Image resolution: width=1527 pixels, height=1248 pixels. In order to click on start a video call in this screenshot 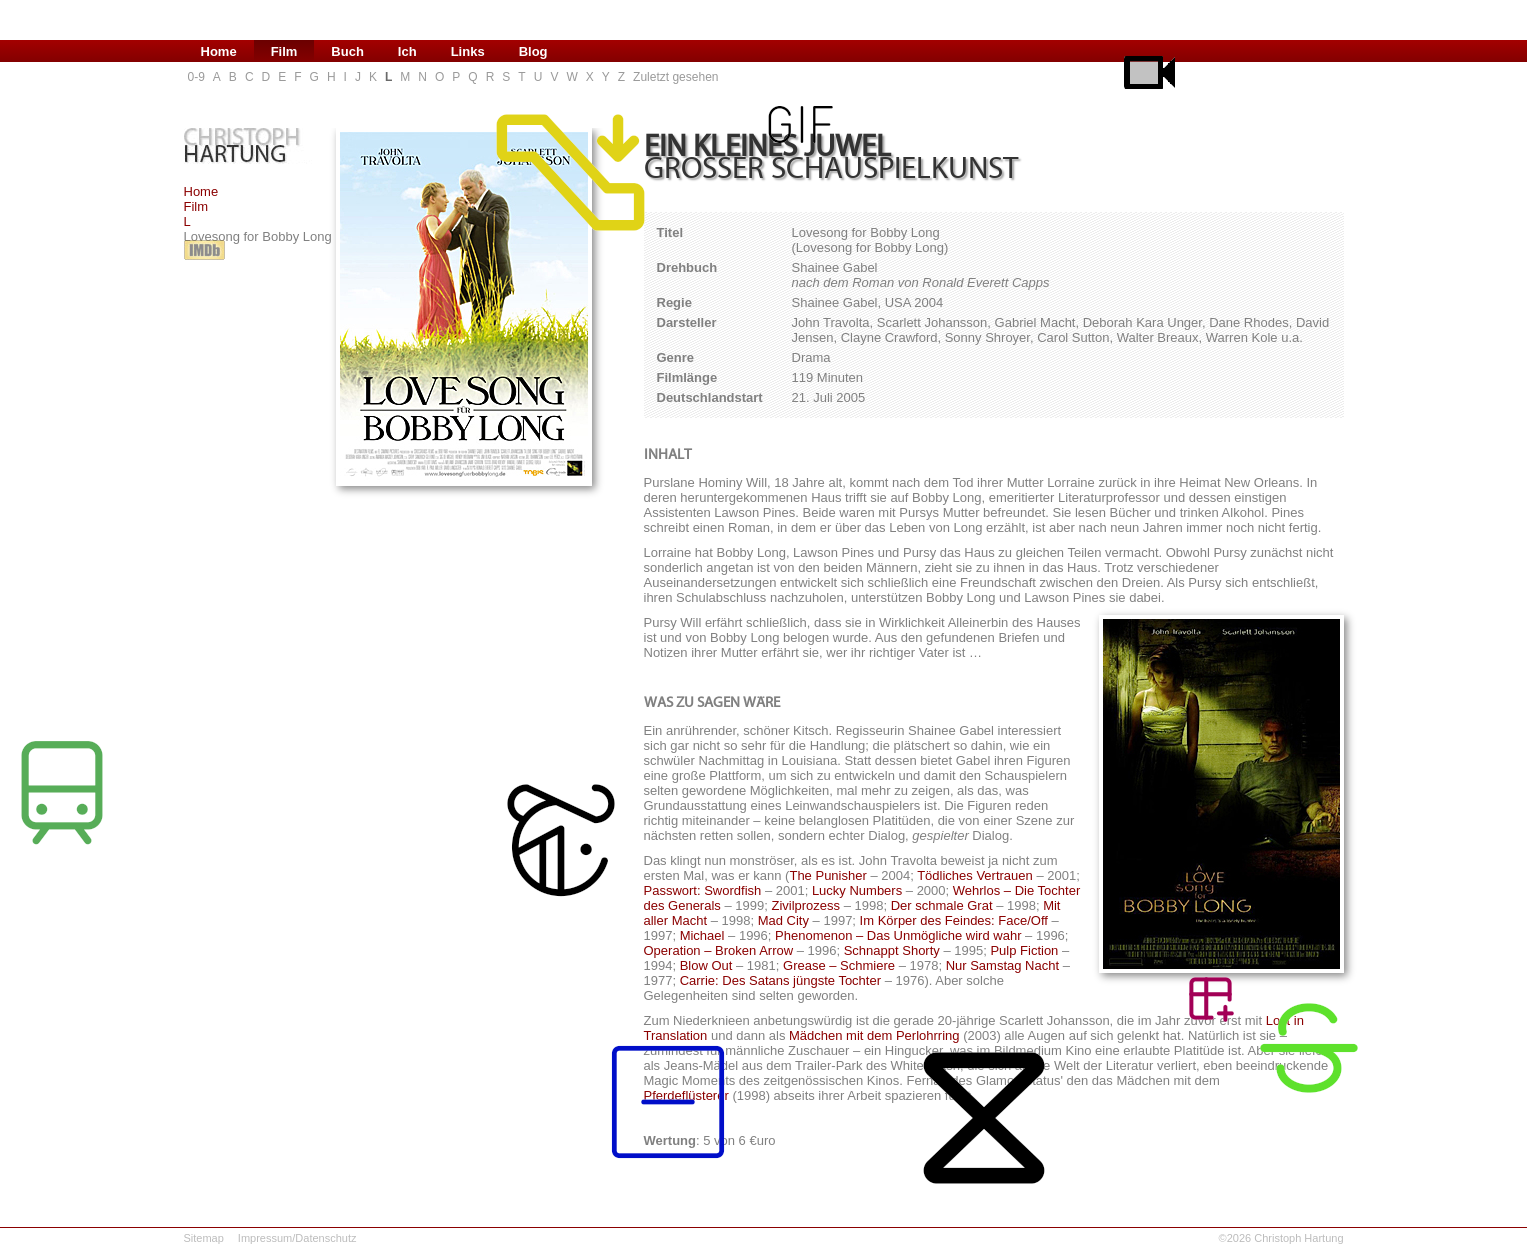, I will do `click(1149, 72)`.